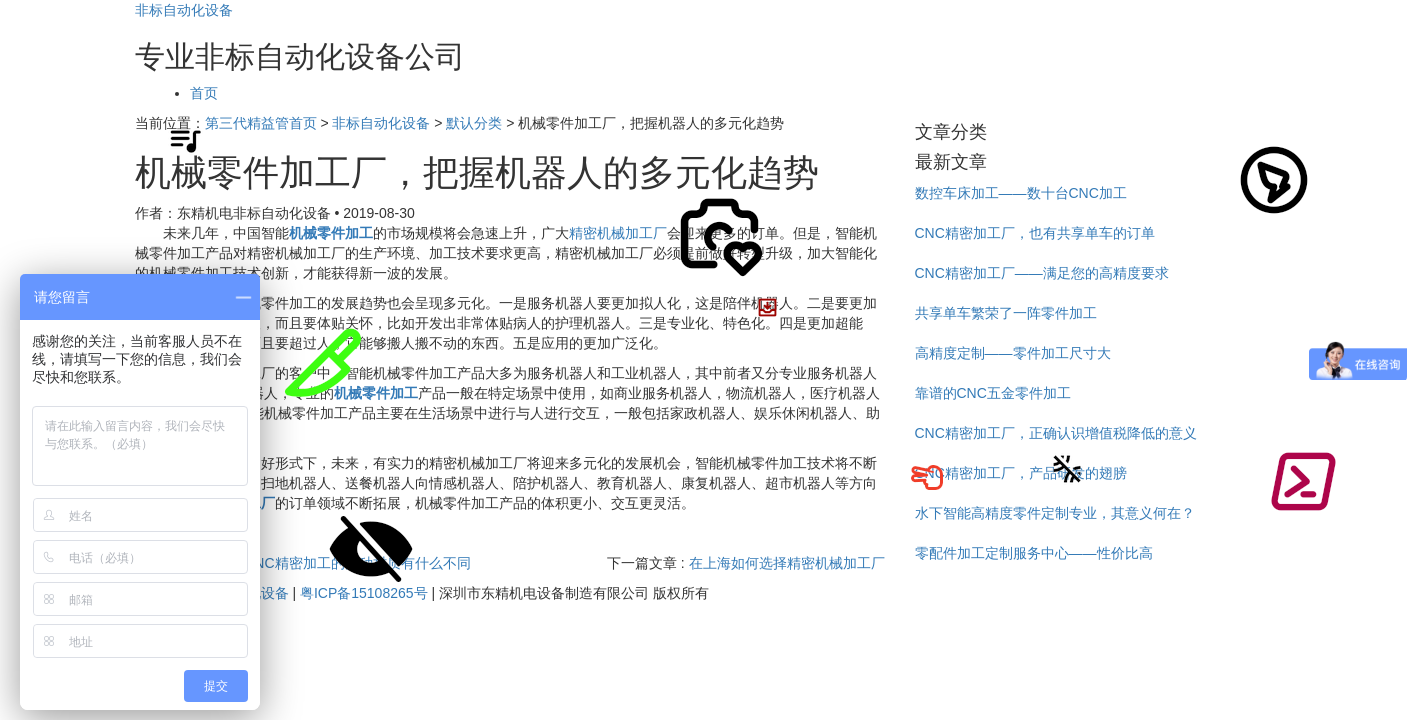  Describe the element at coordinates (323, 364) in the screenshot. I see `access cutting or slicing tools` at that location.